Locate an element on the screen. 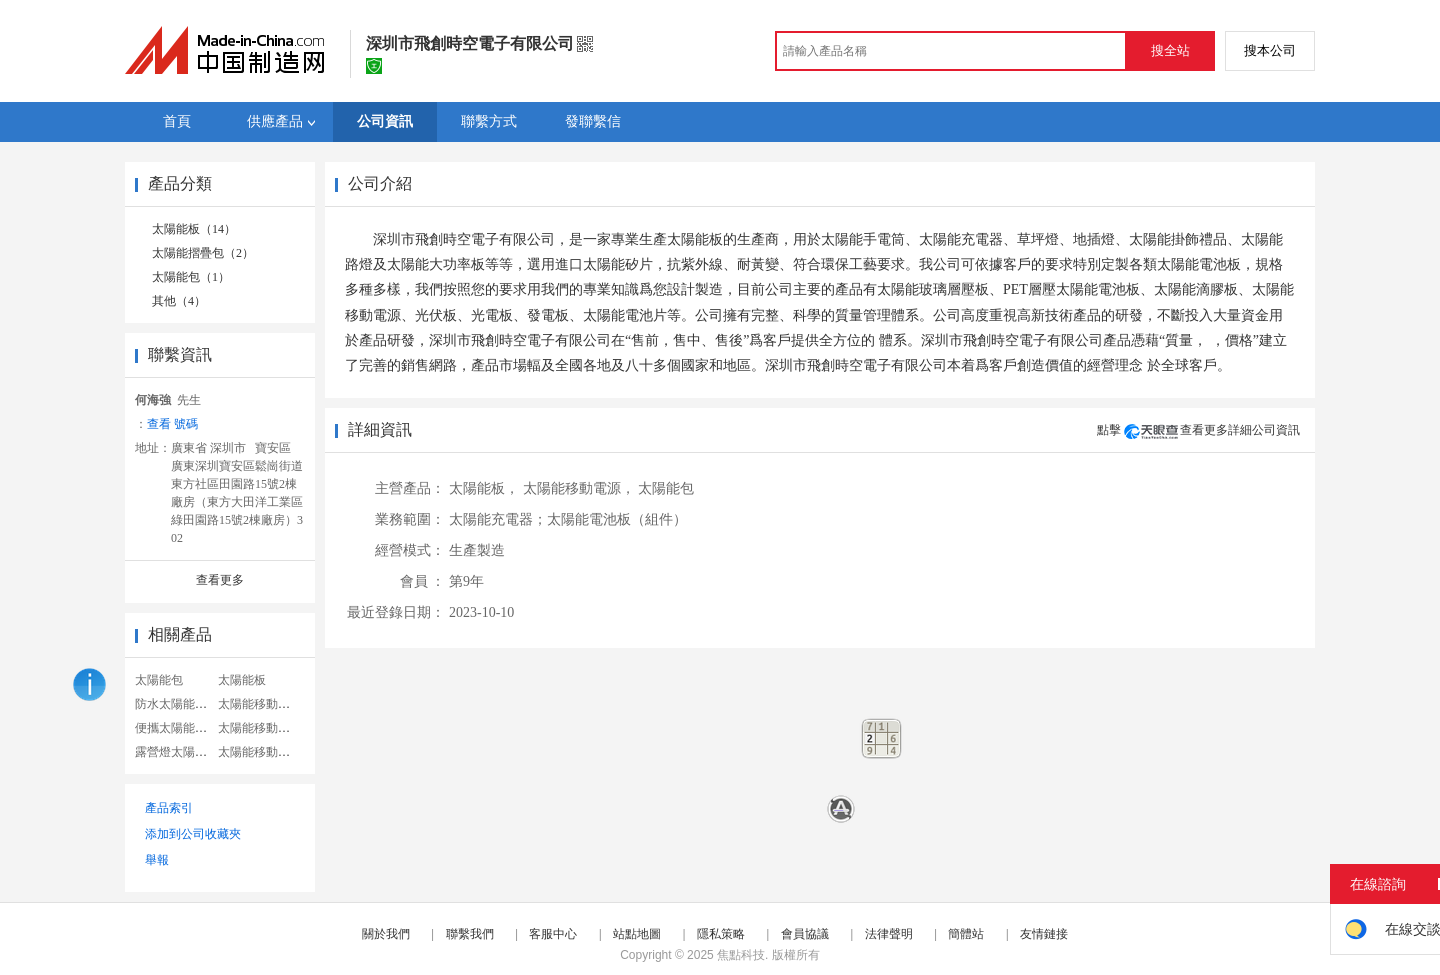 This screenshot has height=975, width=1440. indicates informational message or status is located at coordinates (89, 684).